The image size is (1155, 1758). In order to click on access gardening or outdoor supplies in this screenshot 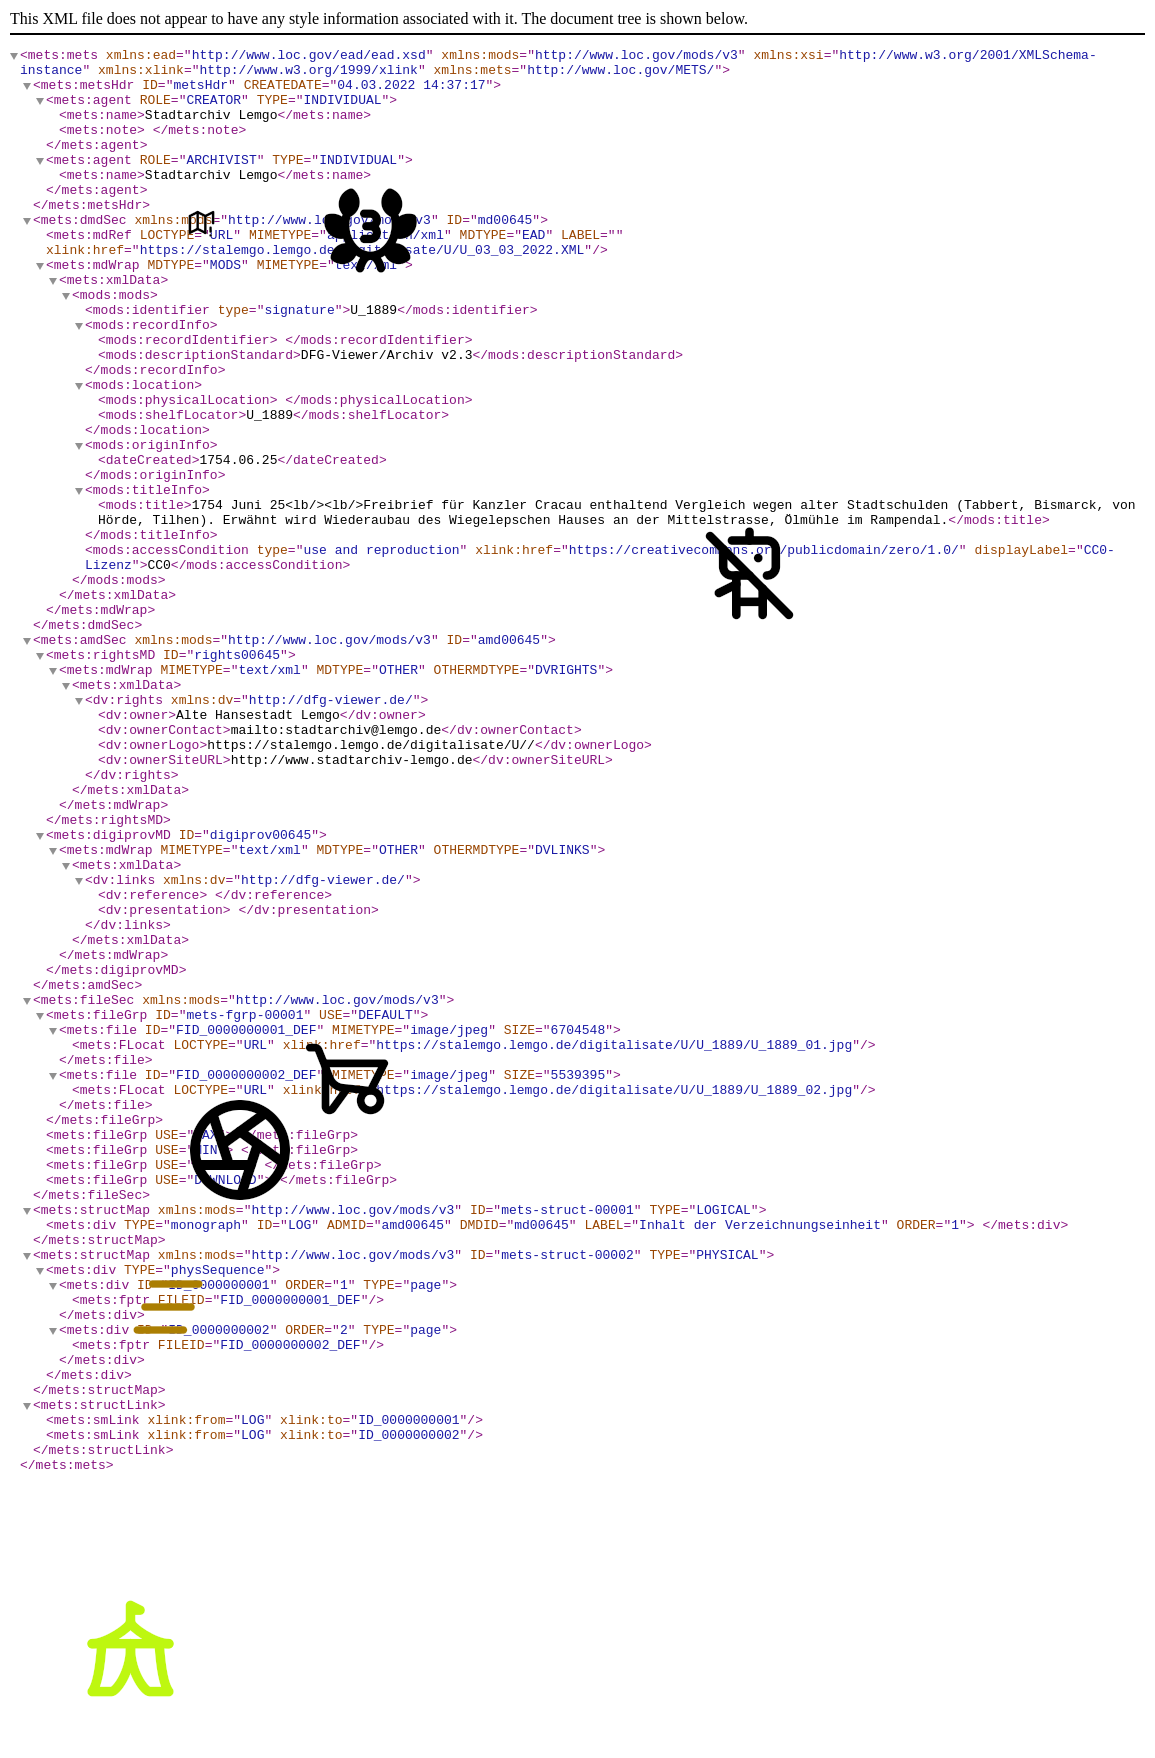, I will do `click(349, 1079)`.